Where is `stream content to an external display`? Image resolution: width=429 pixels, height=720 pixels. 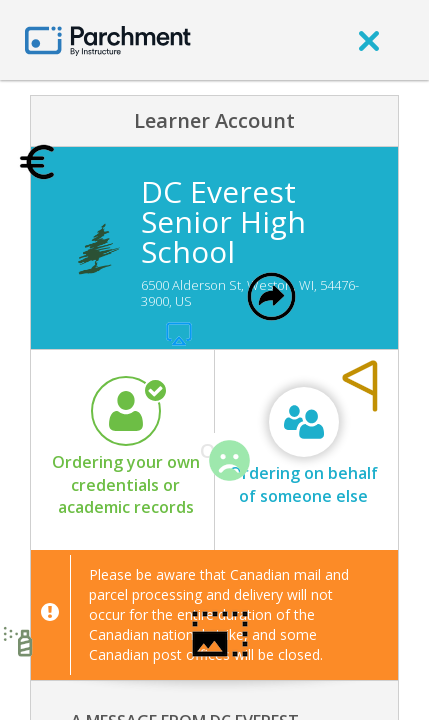
stream content to an external display is located at coordinates (179, 334).